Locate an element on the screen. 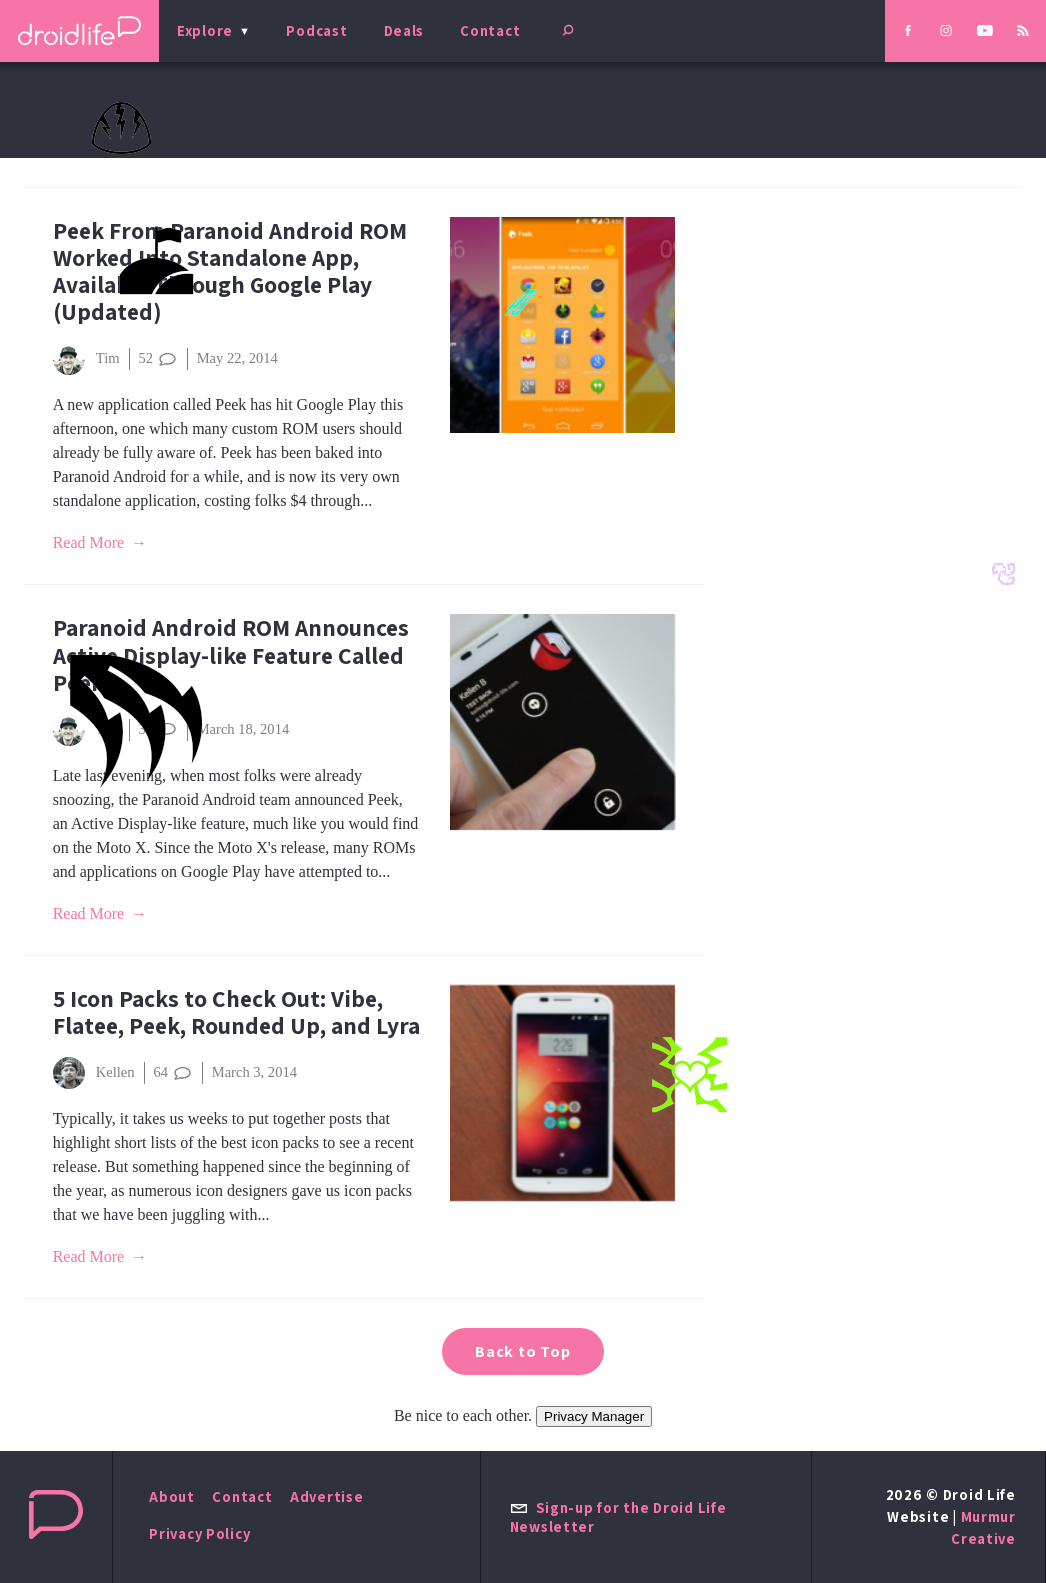 The width and height of the screenshot is (1046, 1583). represents a curse or debuff status effect is located at coordinates (1004, 574).